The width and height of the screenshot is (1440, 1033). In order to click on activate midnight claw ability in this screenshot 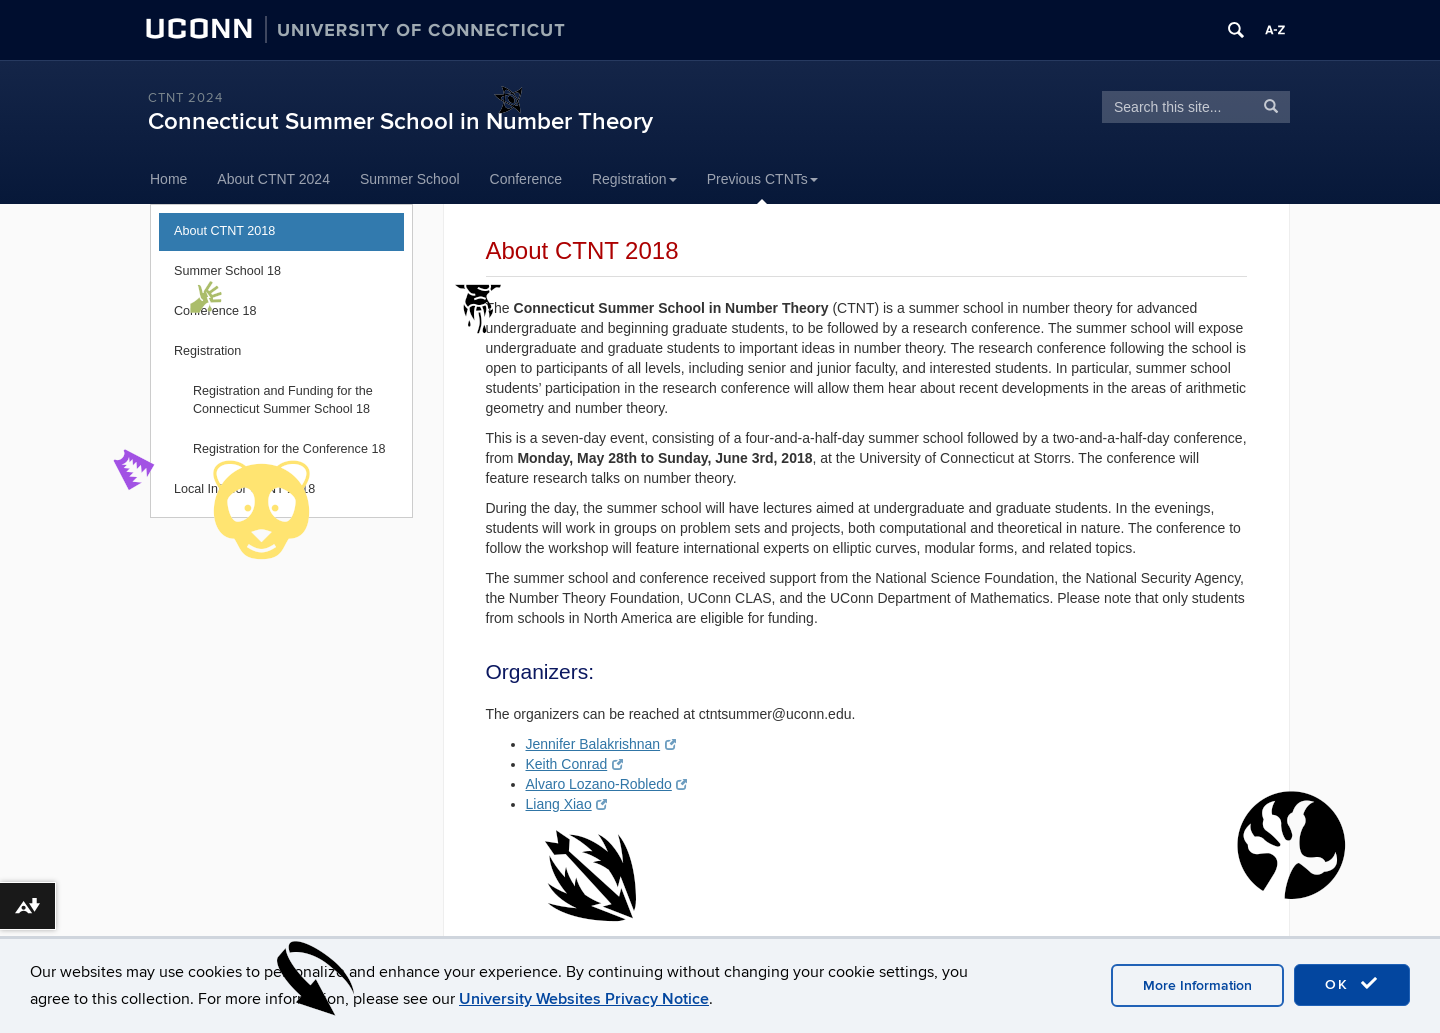, I will do `click(1291, 845)`.